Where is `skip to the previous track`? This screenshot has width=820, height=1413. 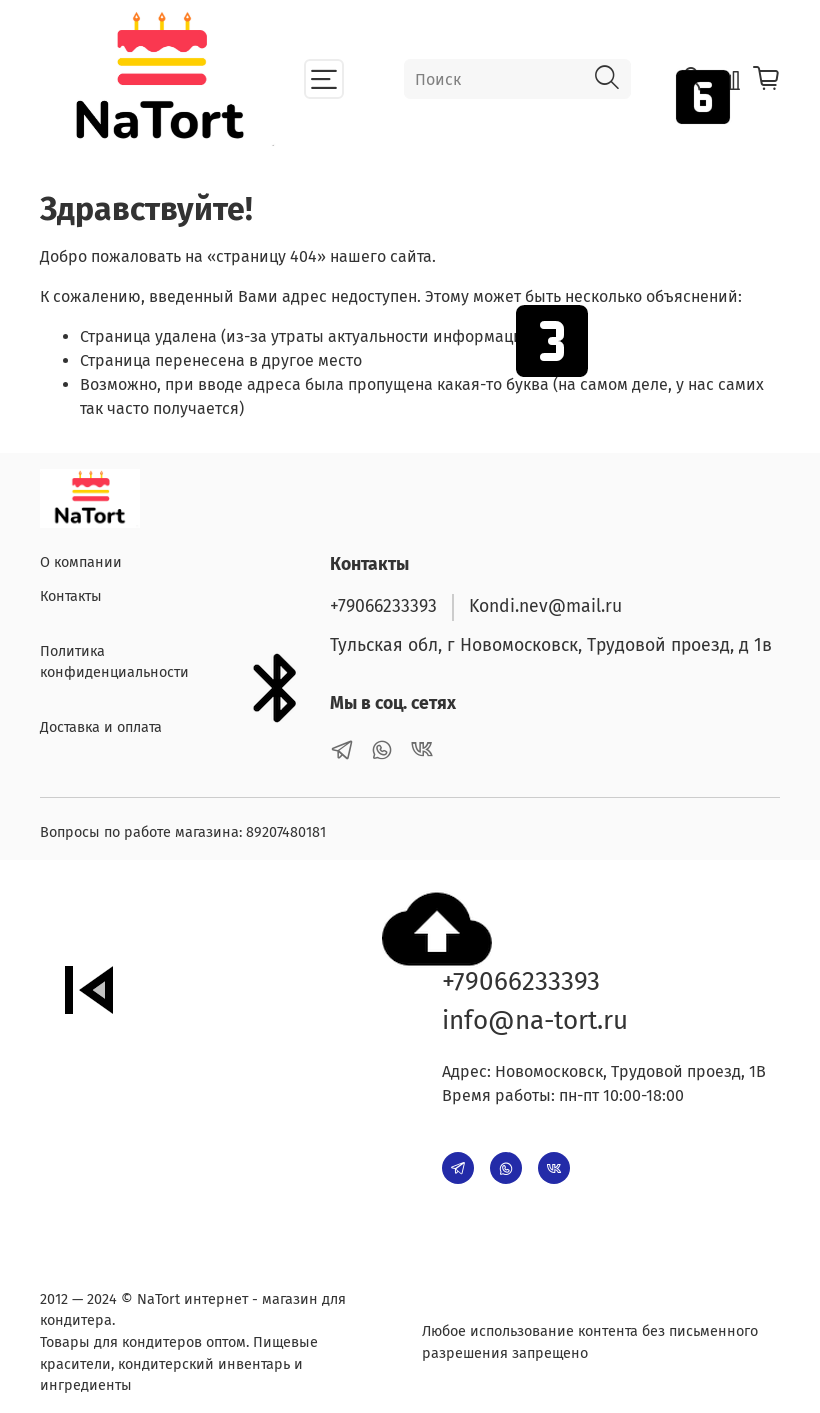
skip to the previous track is located at coordinates (89, 990).